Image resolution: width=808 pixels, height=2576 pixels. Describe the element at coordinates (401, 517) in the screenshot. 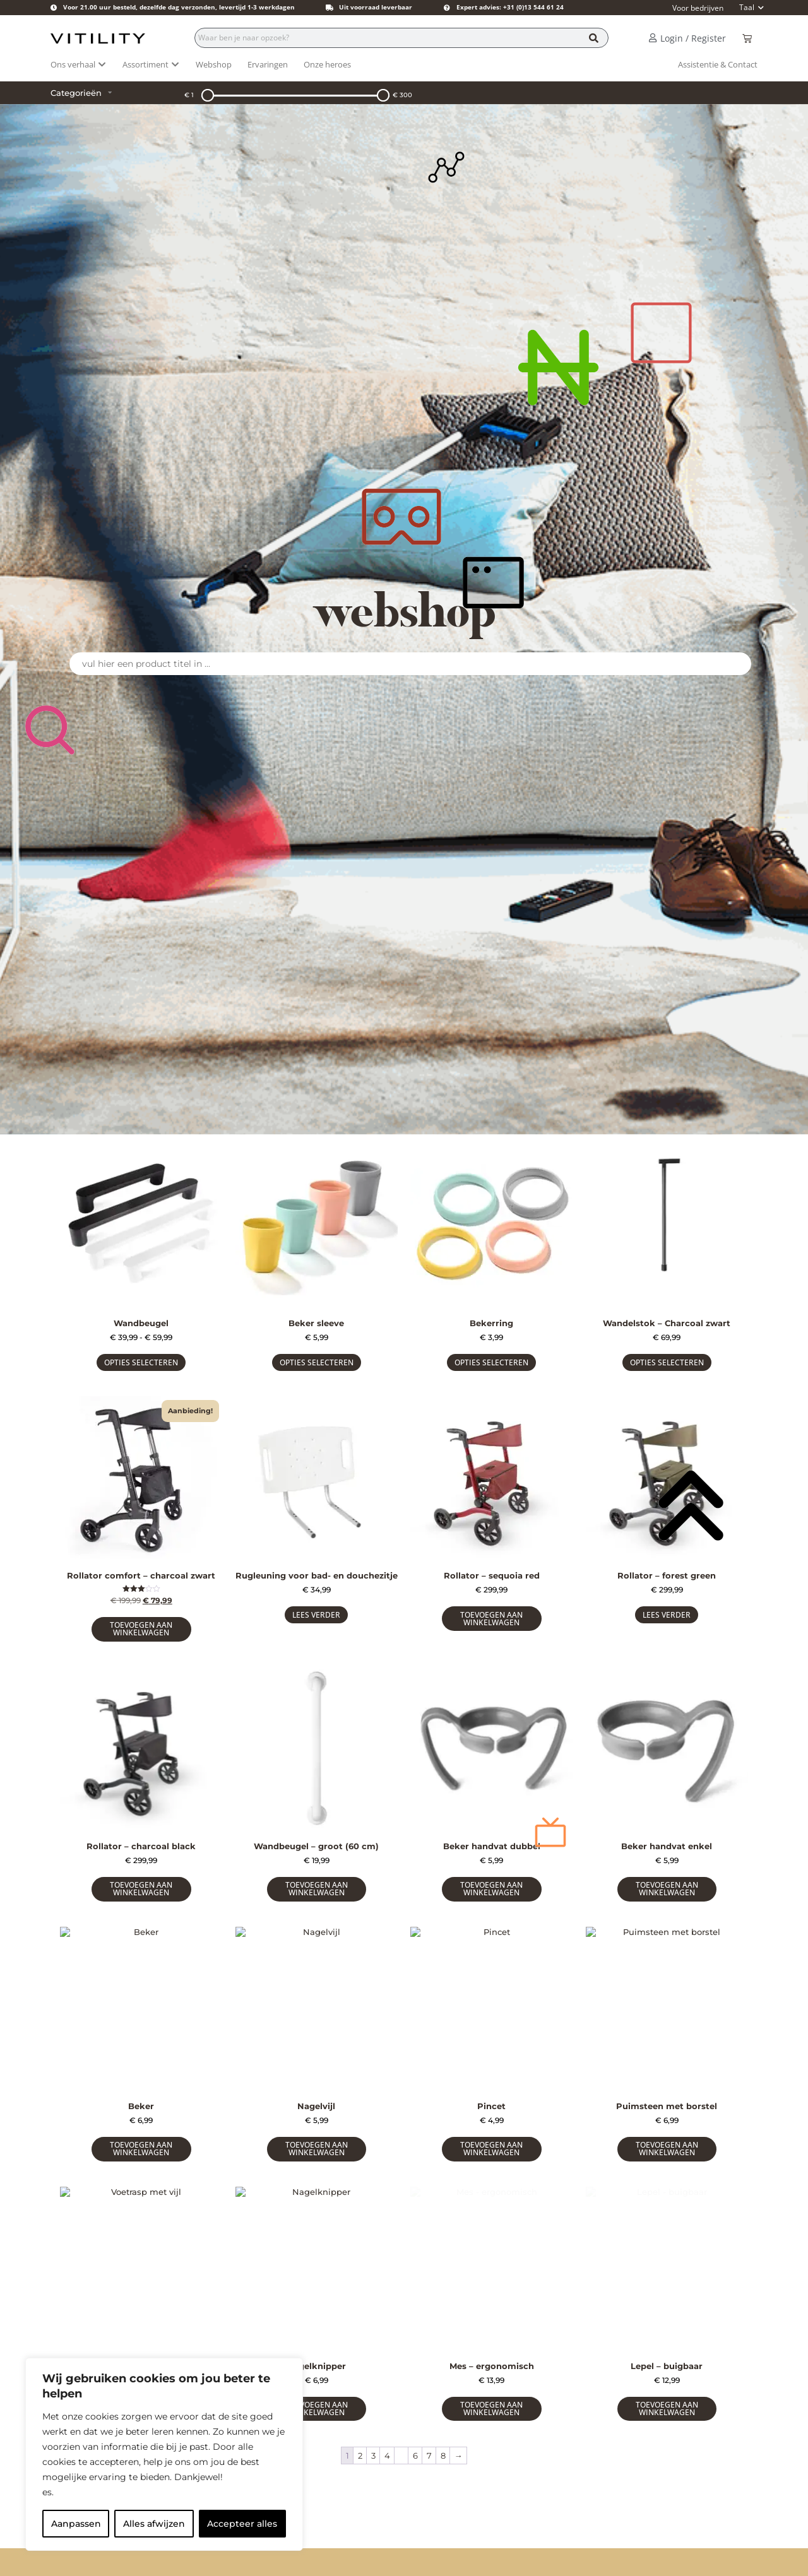

I see `launch a virtual reality experience` at that location.